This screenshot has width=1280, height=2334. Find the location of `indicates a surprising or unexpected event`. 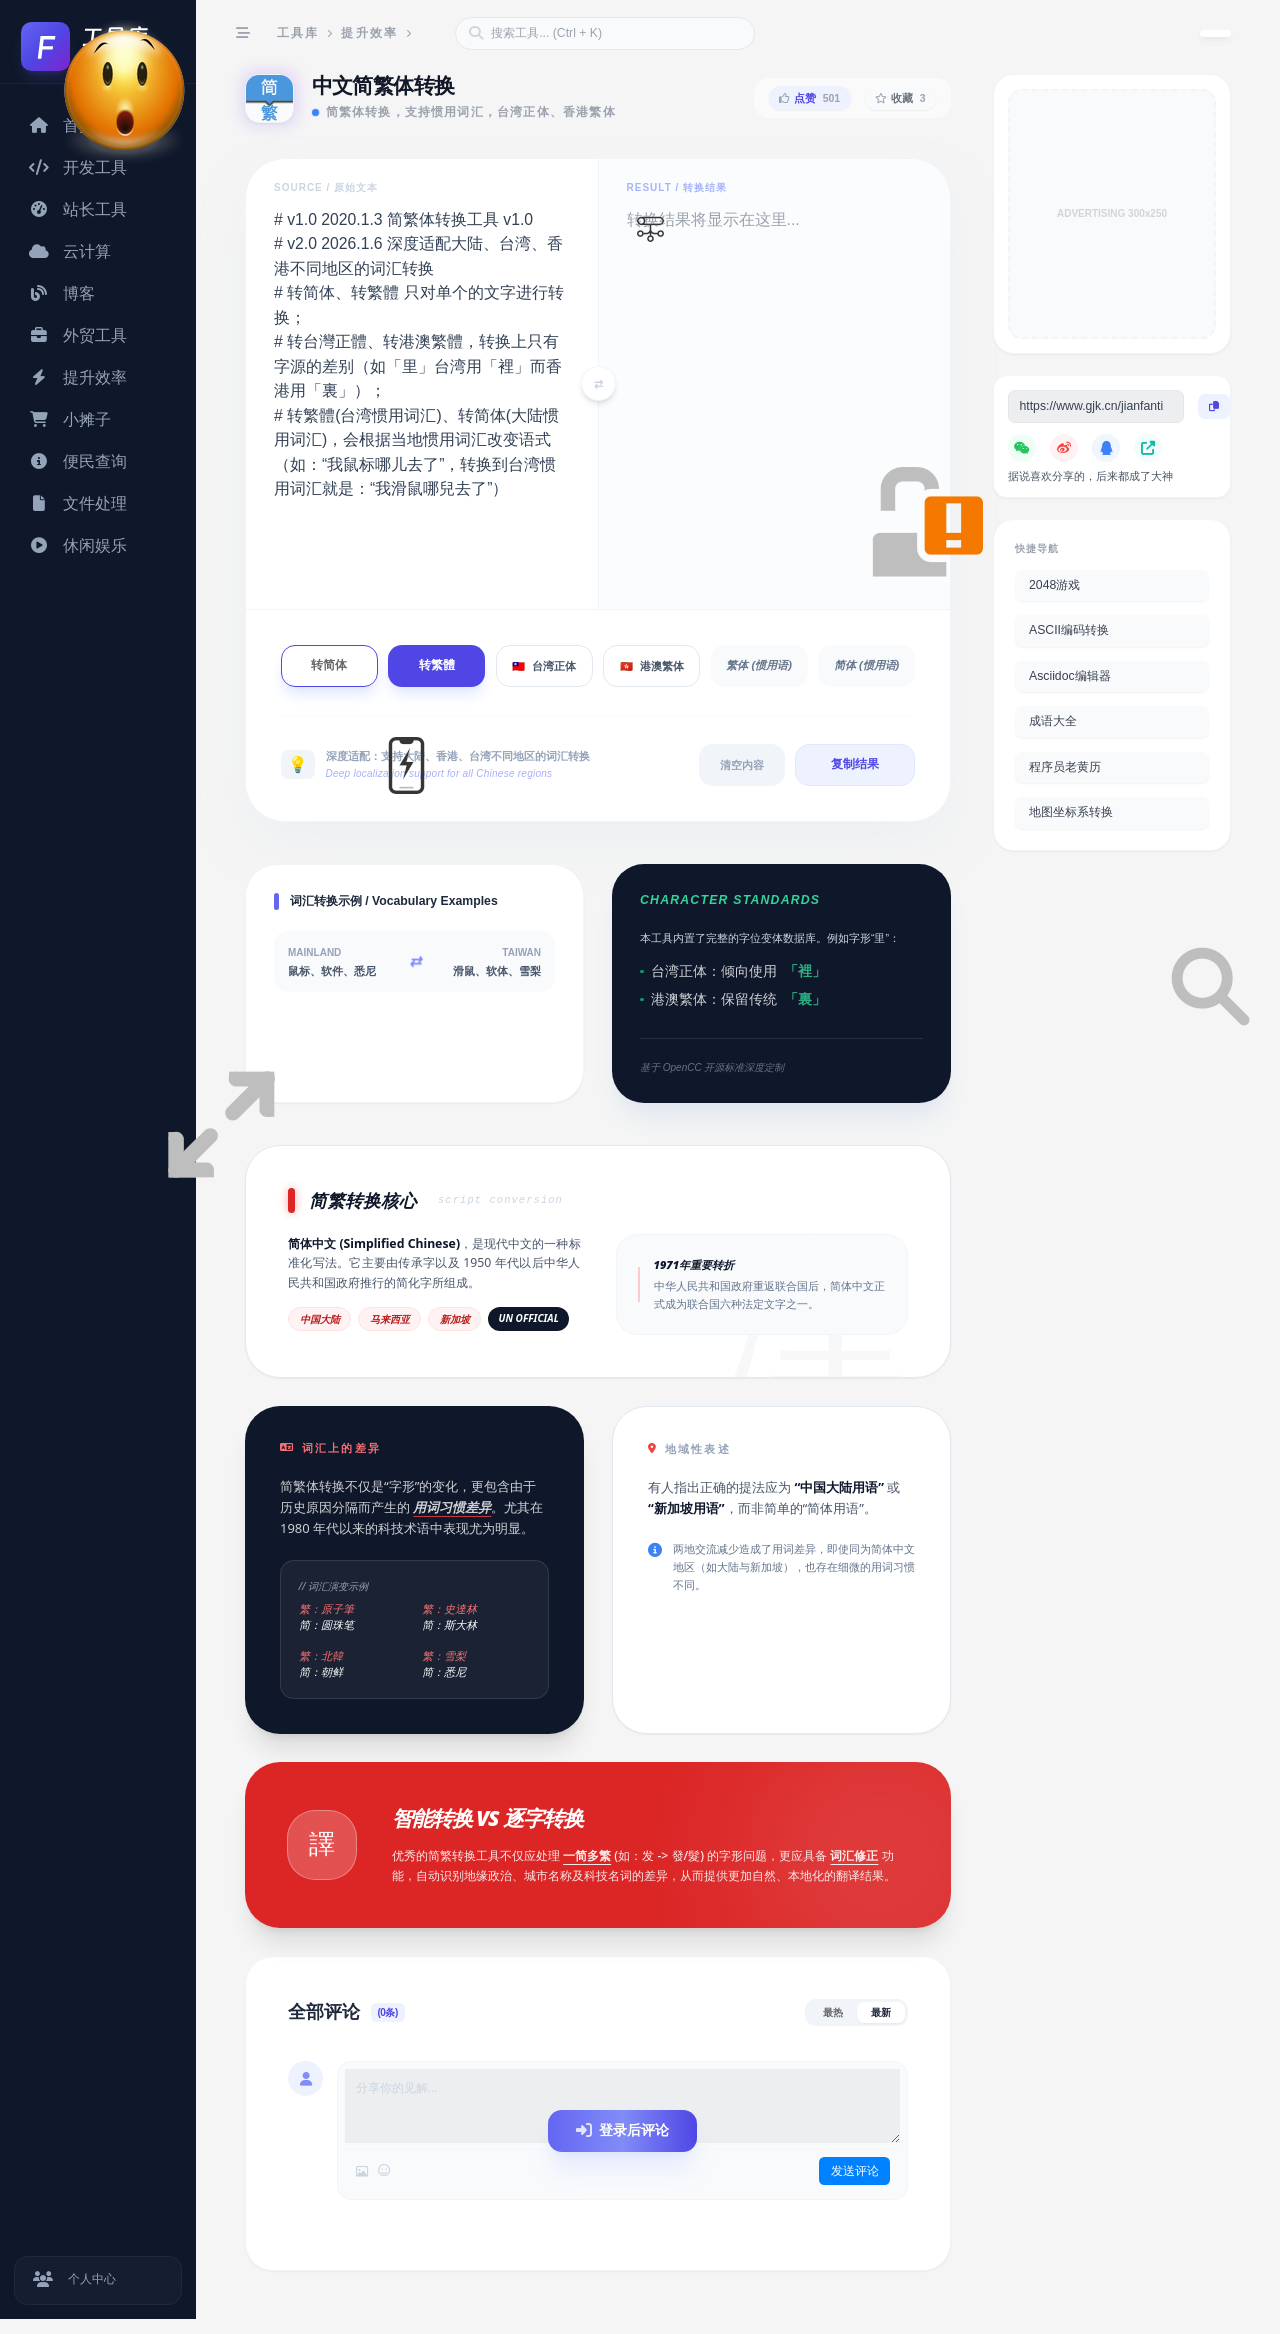

indicates a surprising or unexpected event is located at coordinates (125, 96).